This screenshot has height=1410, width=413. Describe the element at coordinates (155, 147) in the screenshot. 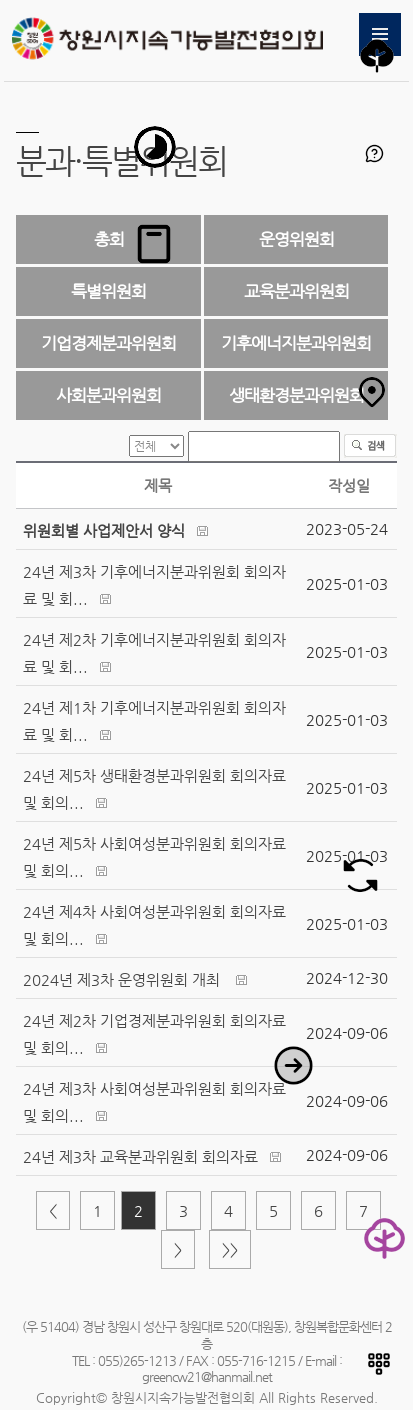

I see `access timelapse camera mode` at that location.